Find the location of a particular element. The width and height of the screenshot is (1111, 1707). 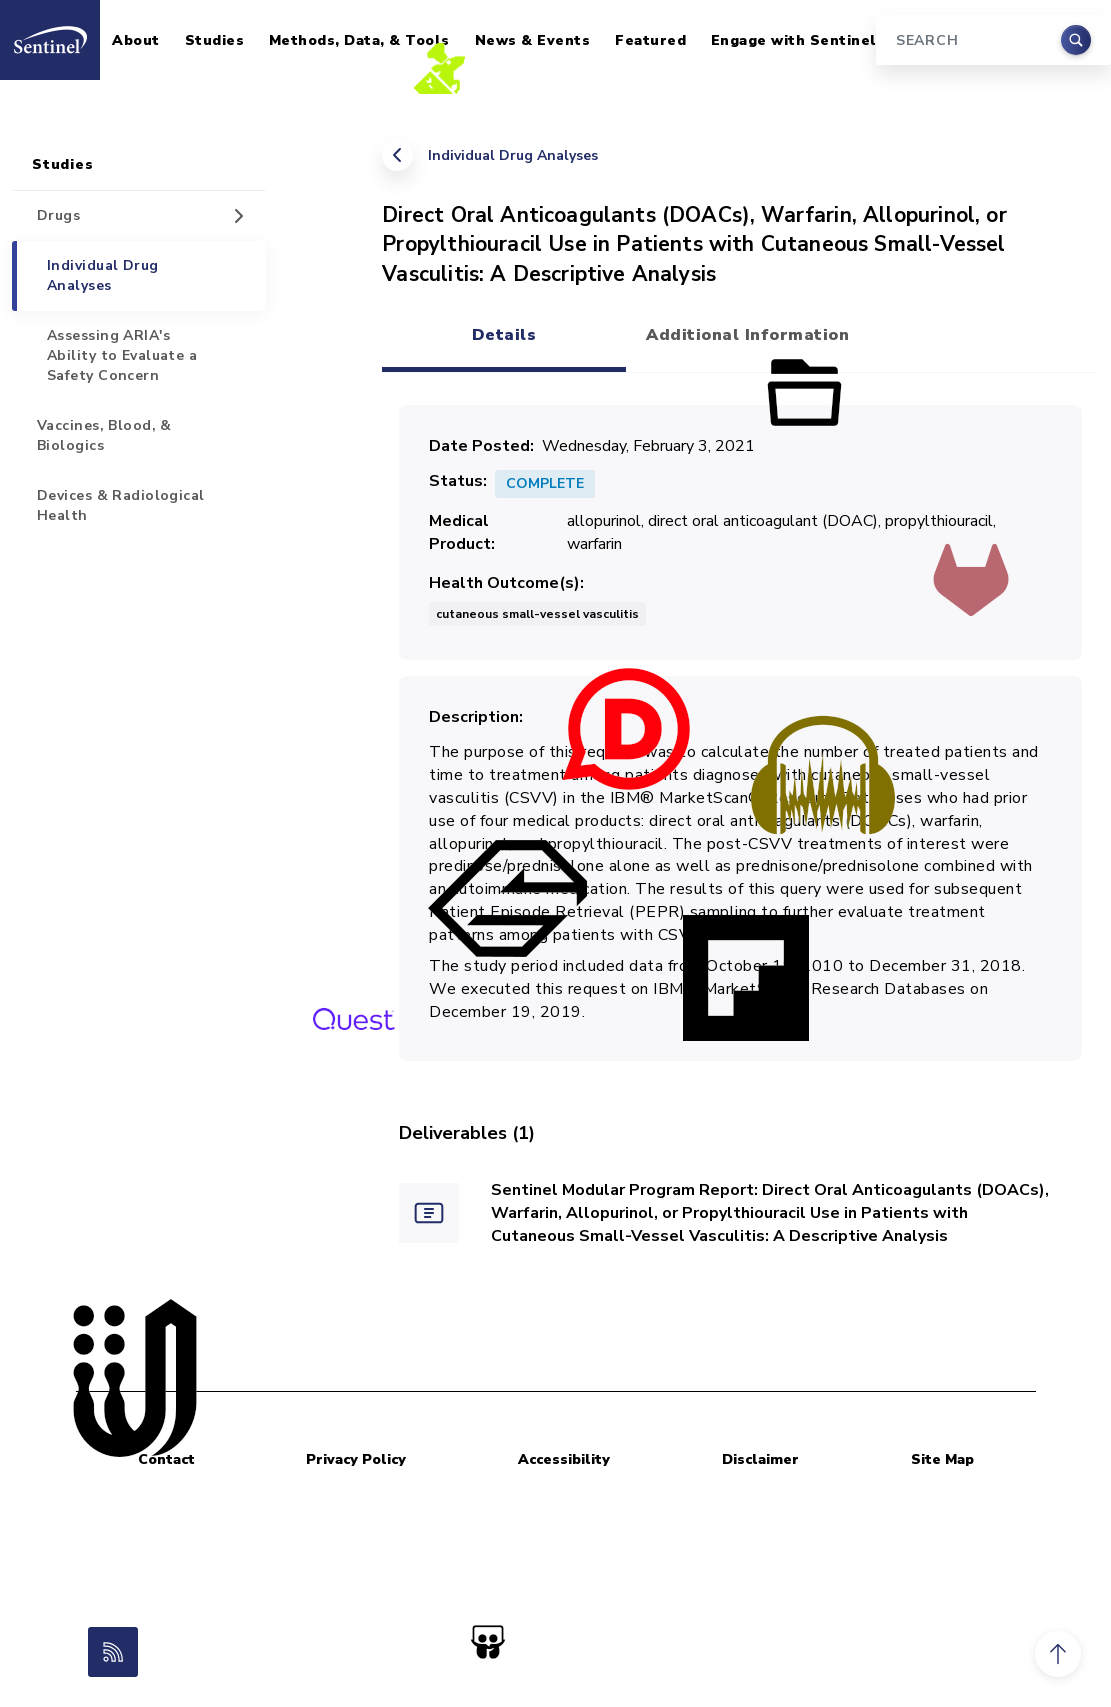

visit UserVoice customer feedback platform is located at coordinates (135, 1378).